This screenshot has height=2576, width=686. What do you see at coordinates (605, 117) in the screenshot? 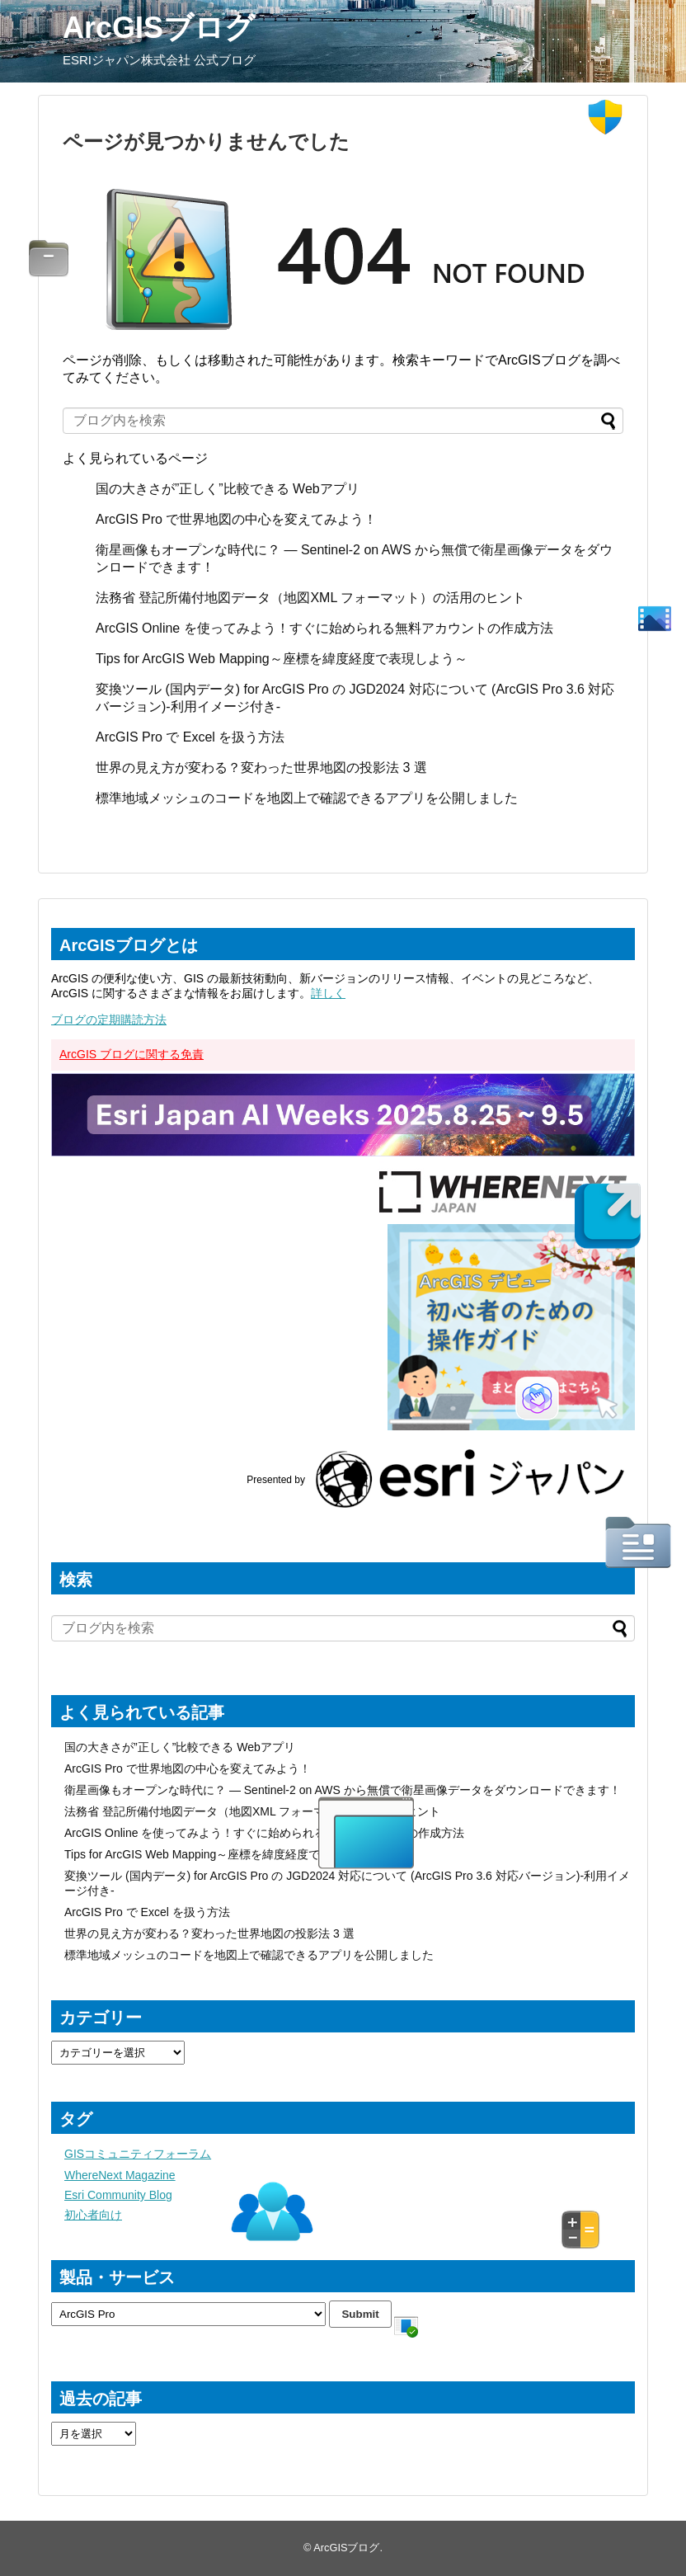
I see `indicates administrator privileges or protected system access` at bounding box center [605, 117].